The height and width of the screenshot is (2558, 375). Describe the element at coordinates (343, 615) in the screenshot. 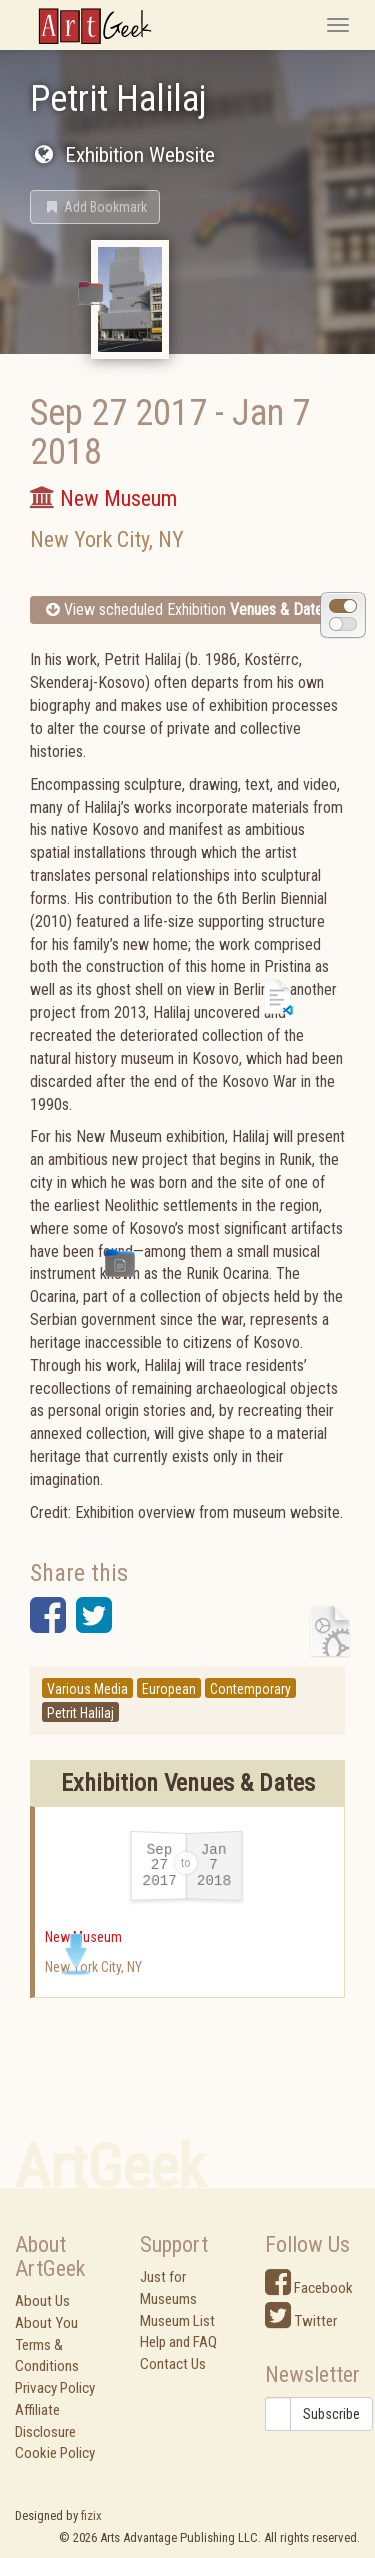

I see `open desktop preferences or settings` at that location.